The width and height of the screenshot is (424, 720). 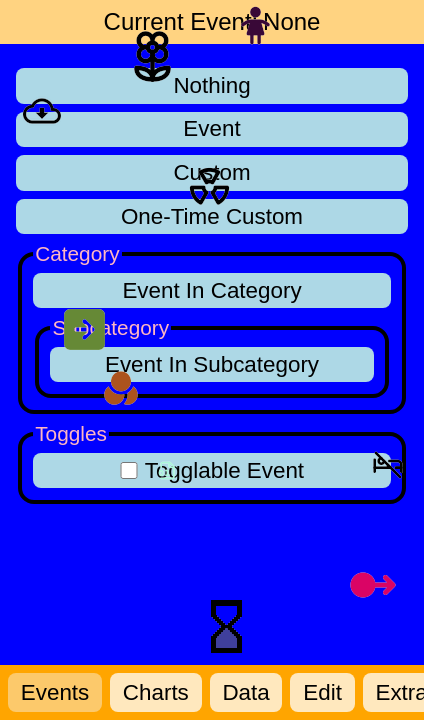 I want to click on indicates hazardous or radioactive content warning, so click(x=209, y=187).